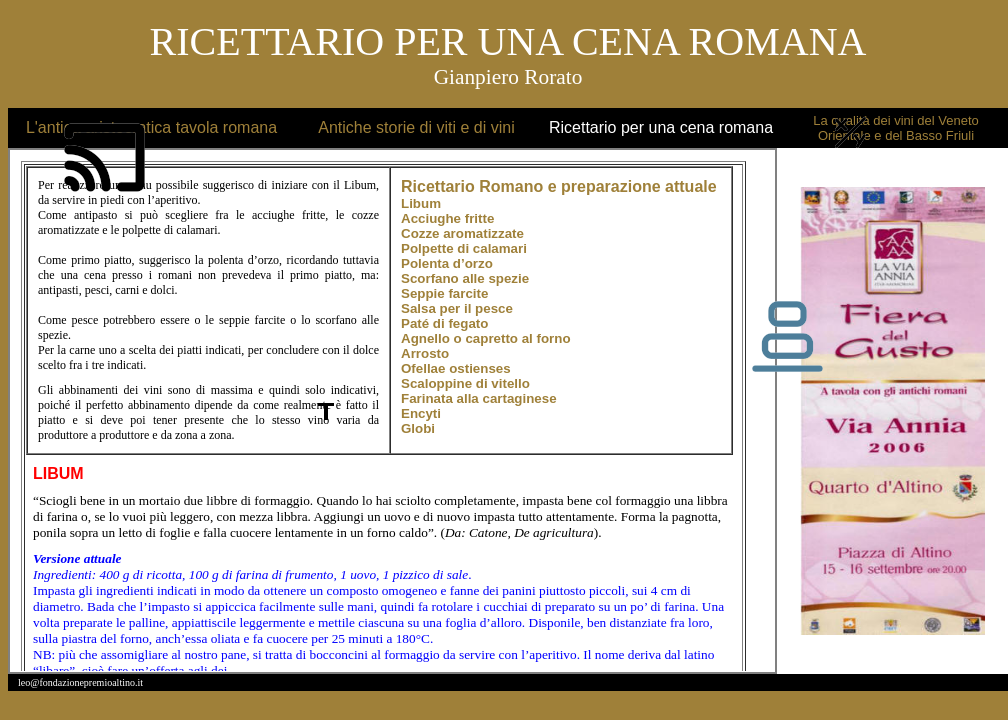 The height and width of the screenshot is (720, 1008). I want to click on perform division calculation, so click(850, 132).